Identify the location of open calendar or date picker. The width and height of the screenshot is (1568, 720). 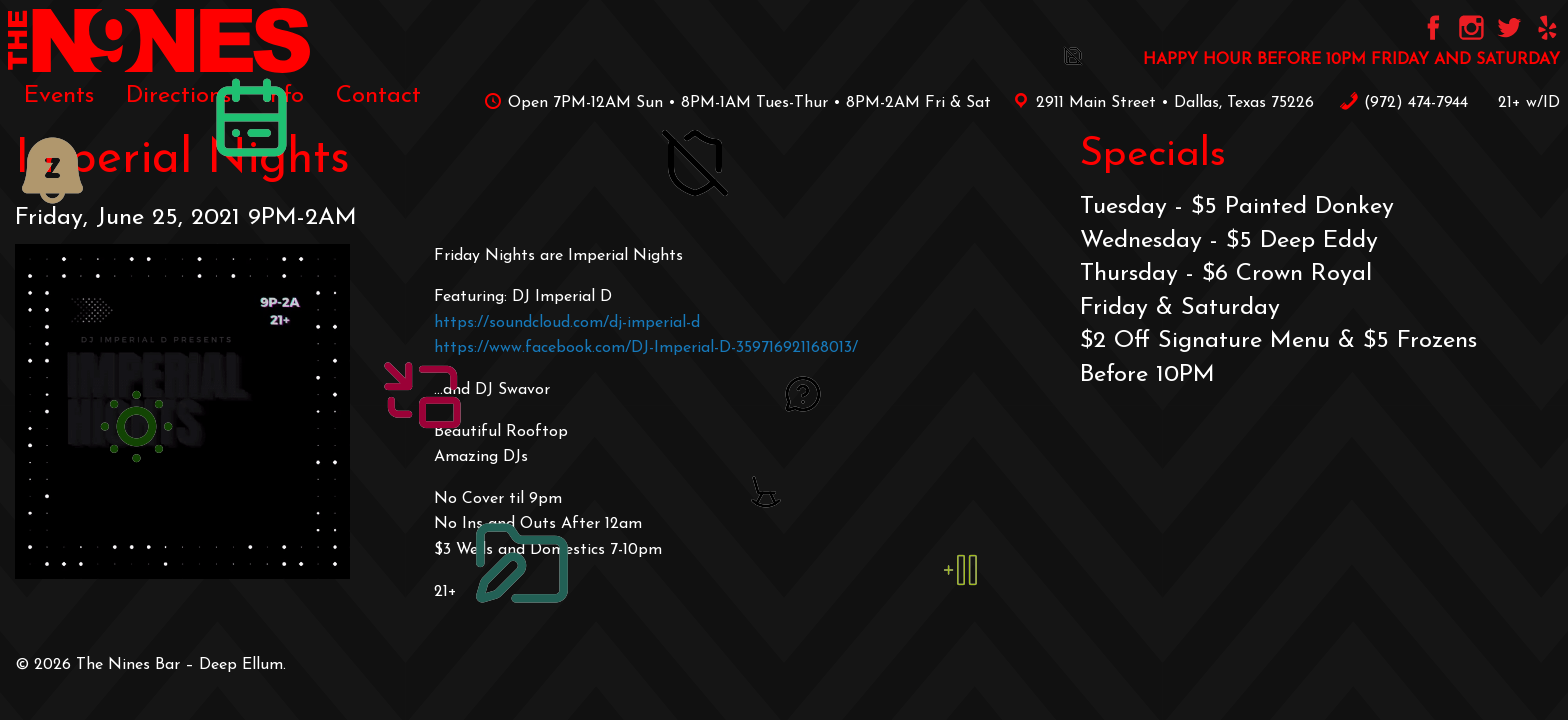
(251, 117).